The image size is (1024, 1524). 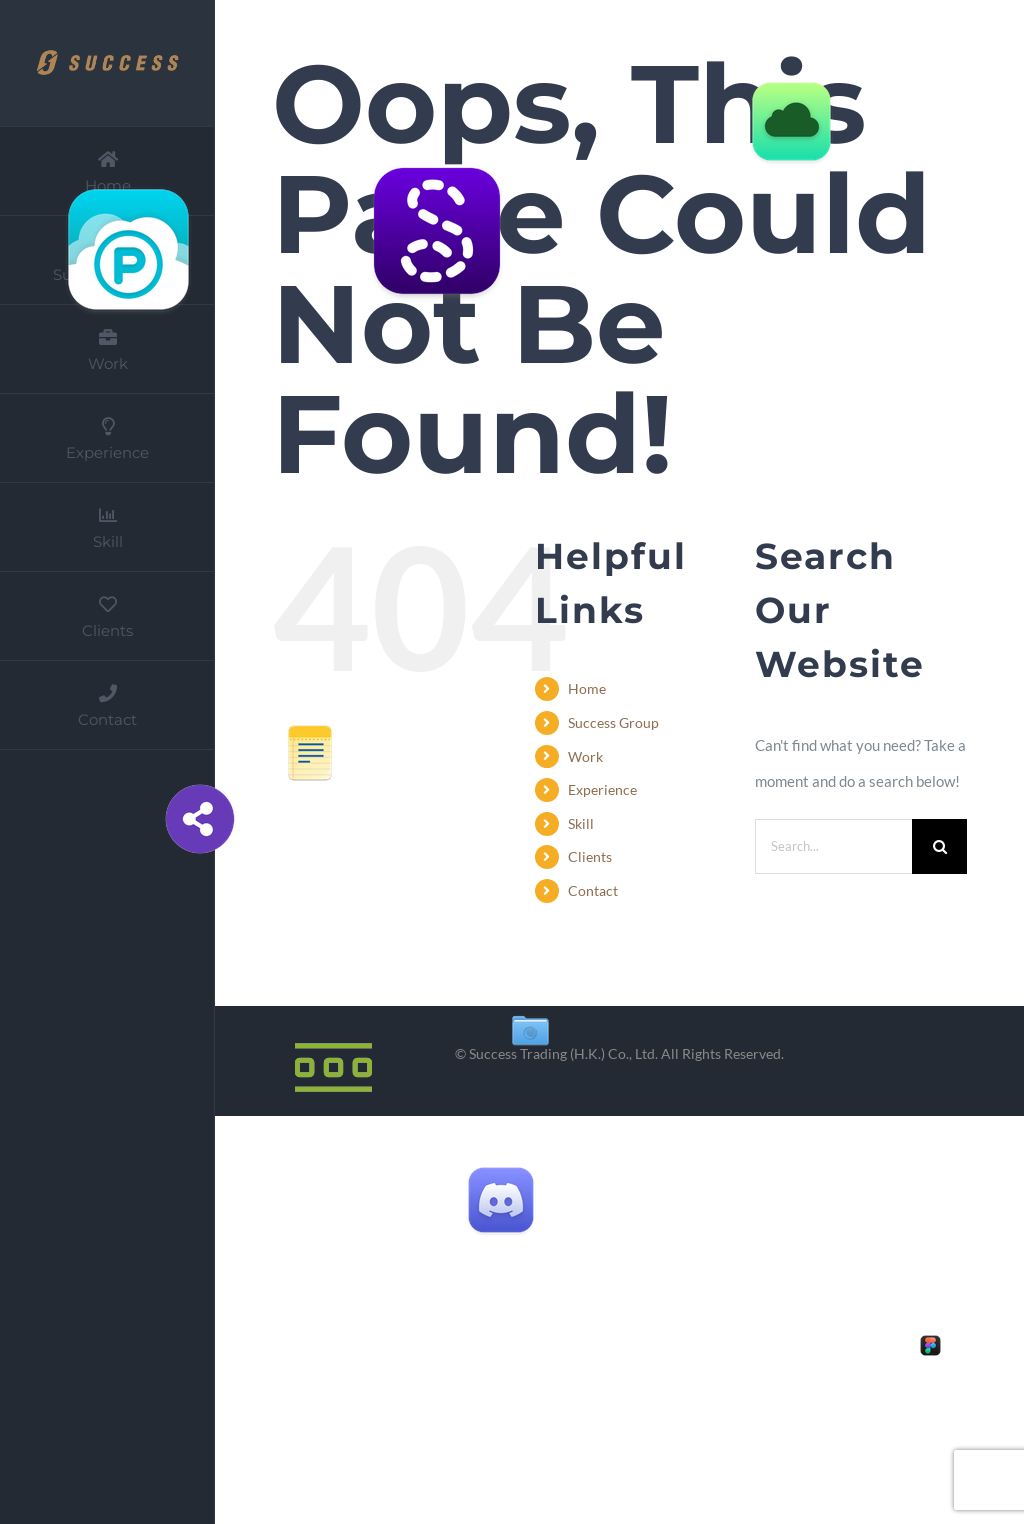 What do you see at coordinates (200, 819) in the screenshot?
I see `indicates a shared file or folder` at bounding box center [200, 819].